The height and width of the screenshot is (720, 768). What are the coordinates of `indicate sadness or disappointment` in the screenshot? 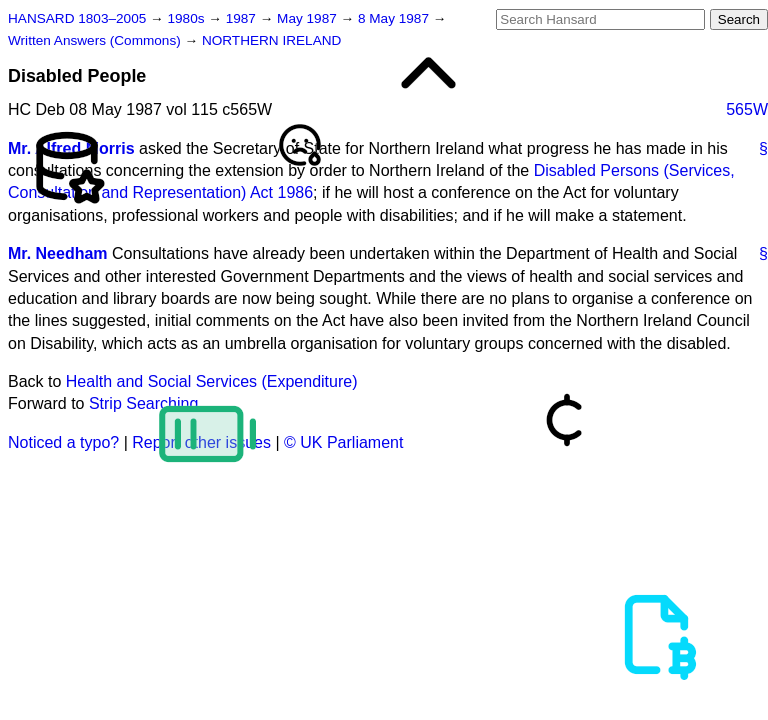 It's located at (300, 145).